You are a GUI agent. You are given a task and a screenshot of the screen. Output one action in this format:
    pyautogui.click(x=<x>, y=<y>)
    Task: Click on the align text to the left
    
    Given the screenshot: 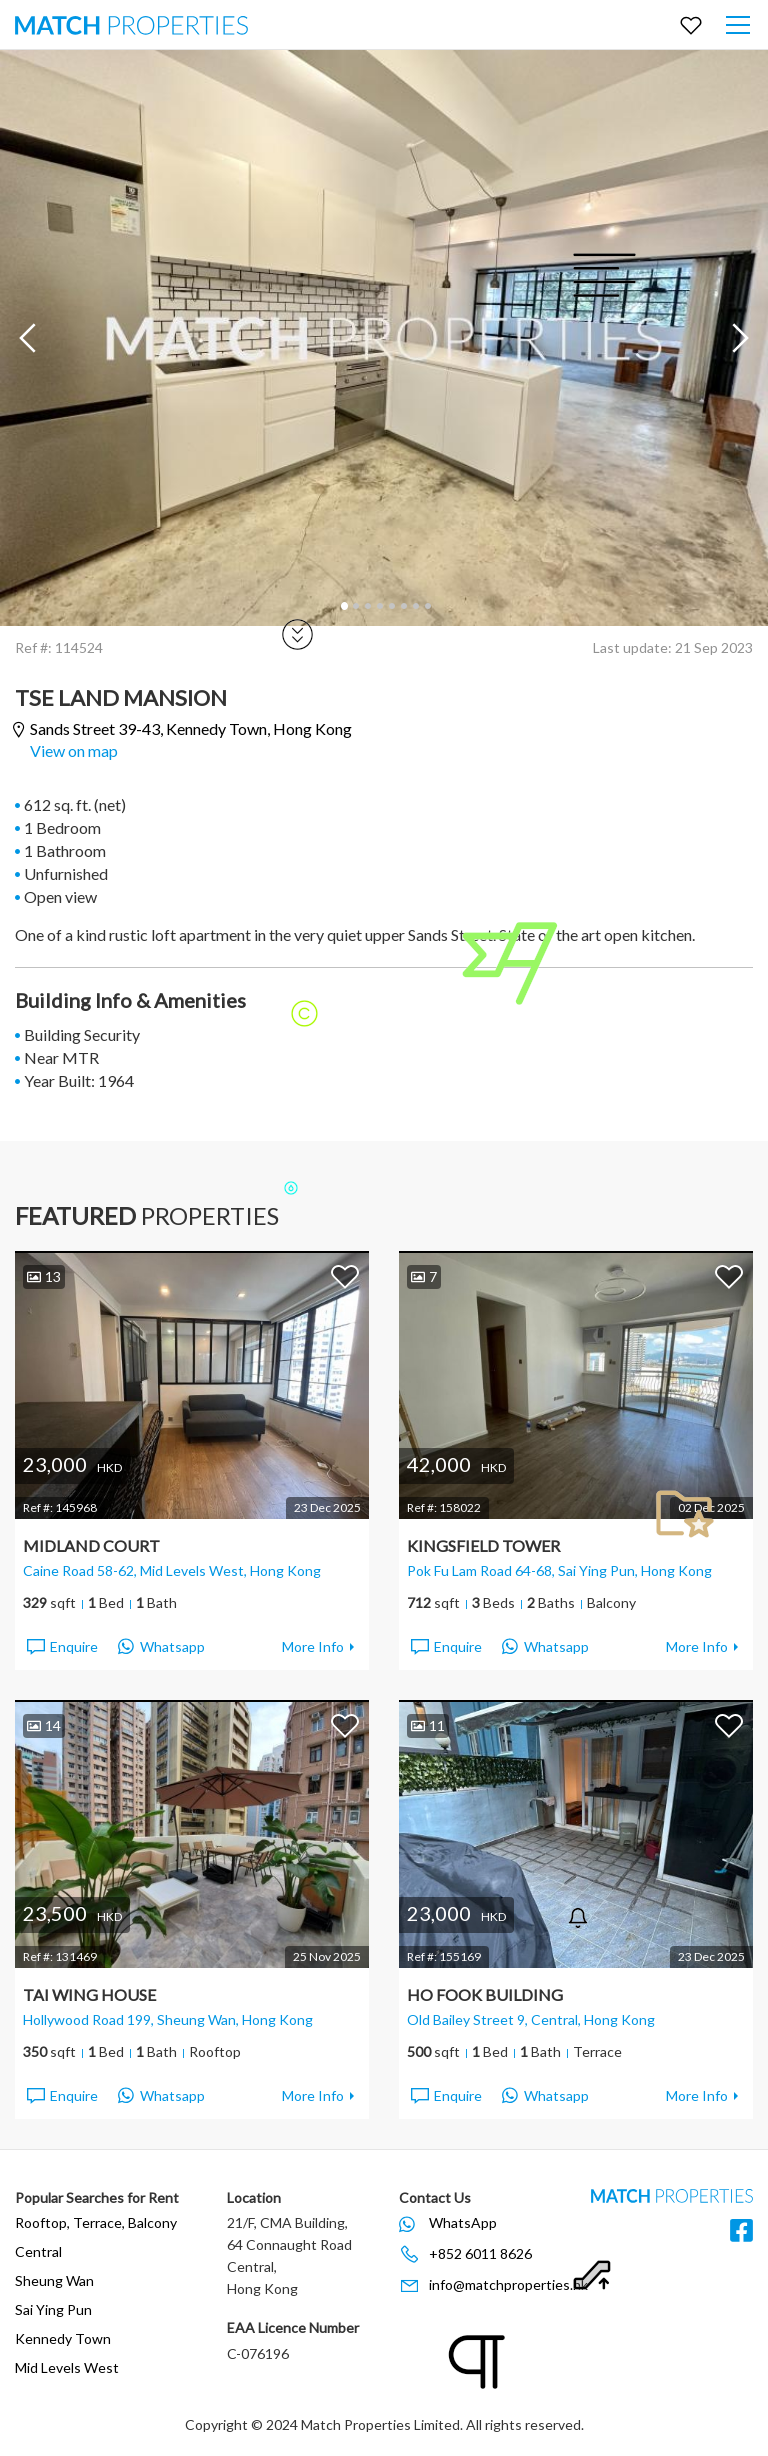 What is the action you would take?
    pyautogui.click(x=604, y=276)
    